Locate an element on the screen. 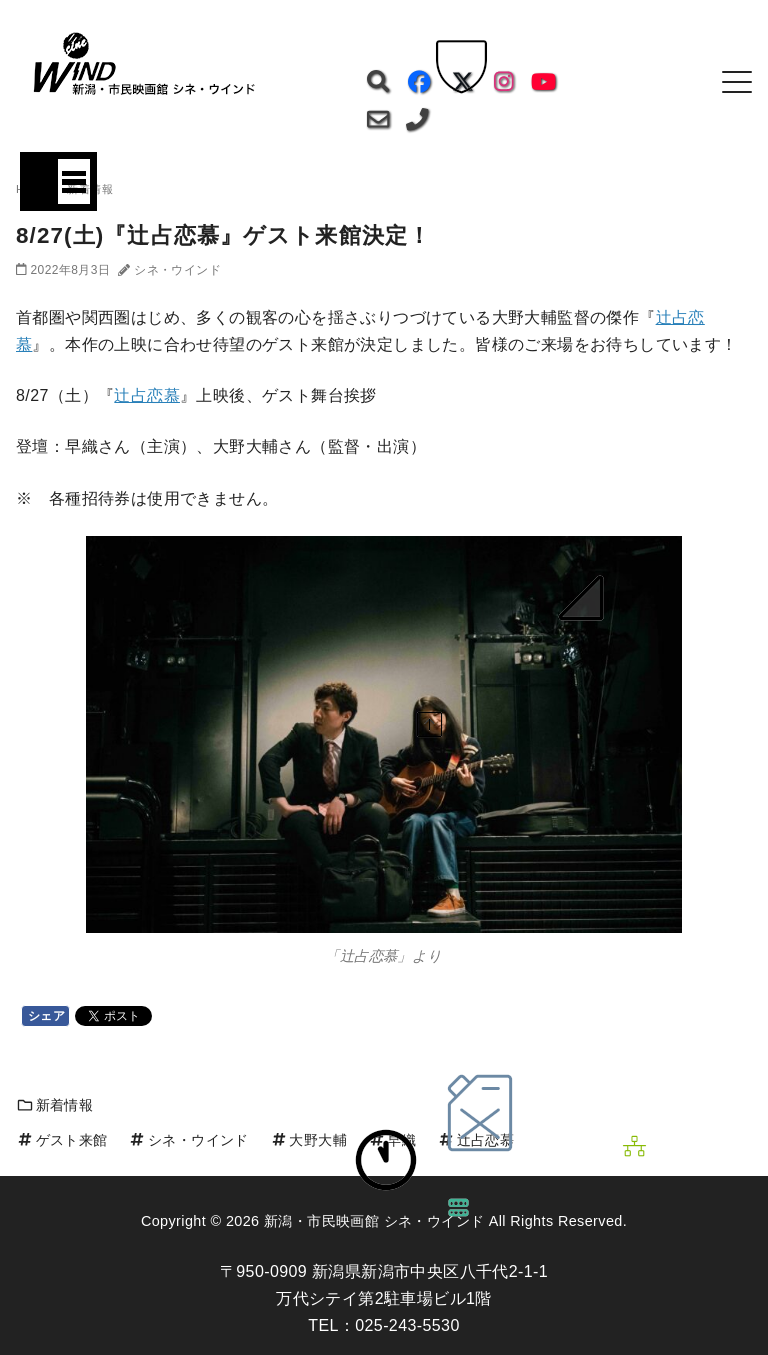 This screenshot has height=1355, width=768. access dental or oral health features is located at coordinates (458, 1207).